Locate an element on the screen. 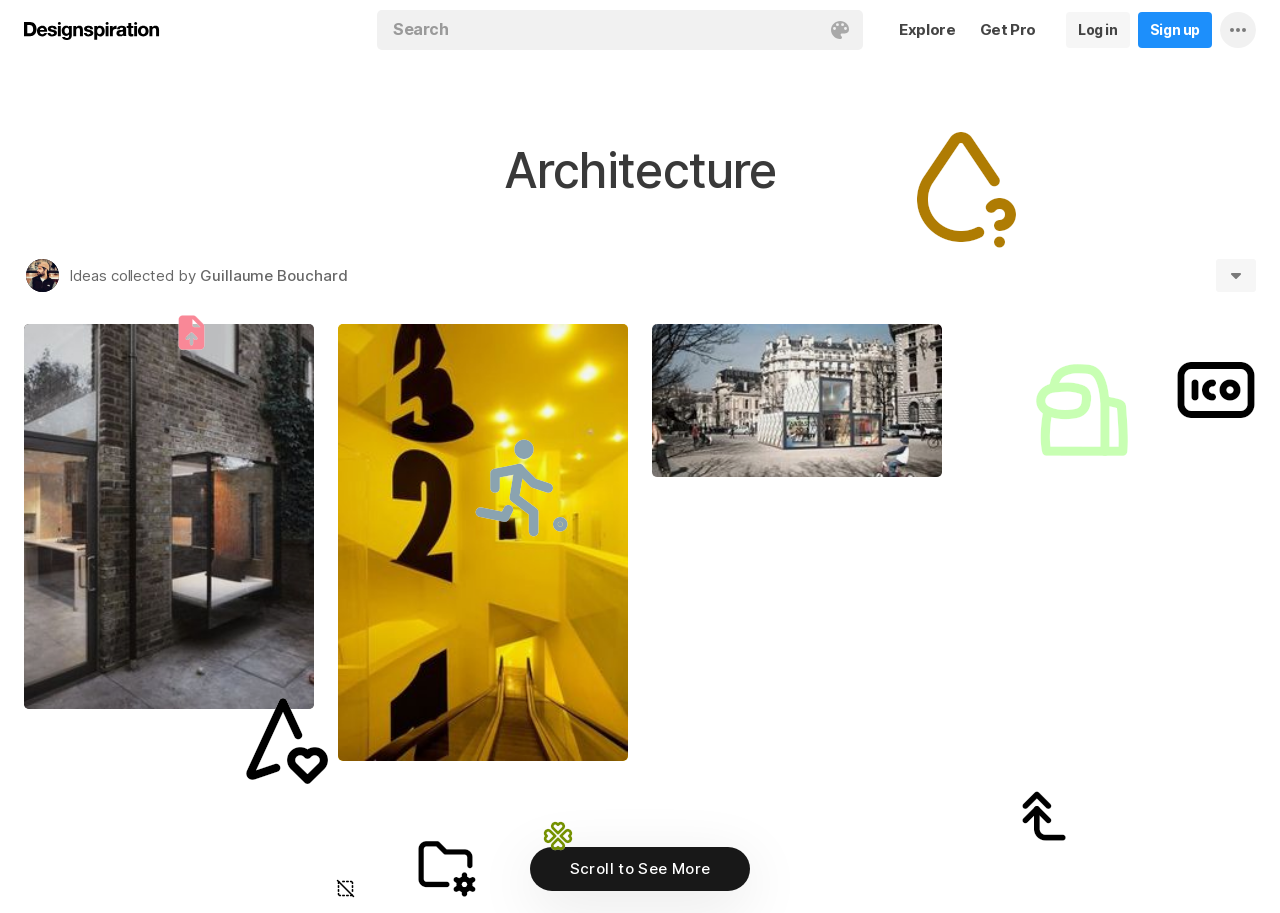  navigate to a favorite or saved location is located at coordinates (283, 739).